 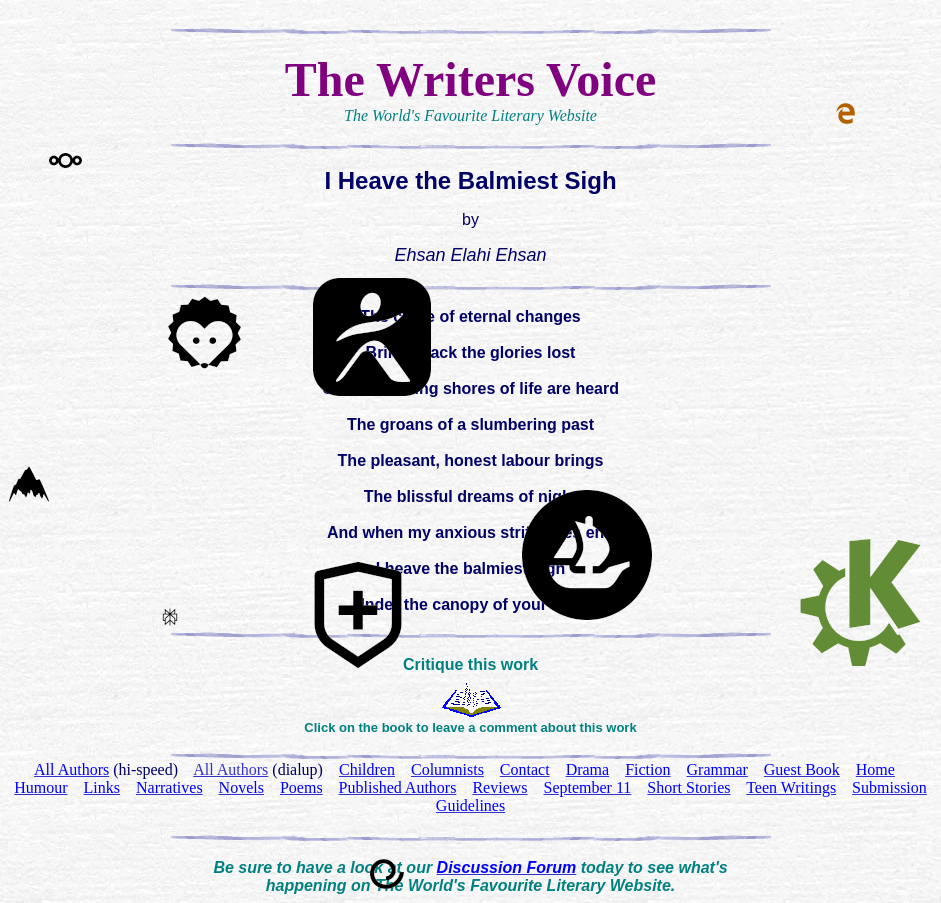 I want to click on burton snowboards brand logo, so click(x=29, y=484).